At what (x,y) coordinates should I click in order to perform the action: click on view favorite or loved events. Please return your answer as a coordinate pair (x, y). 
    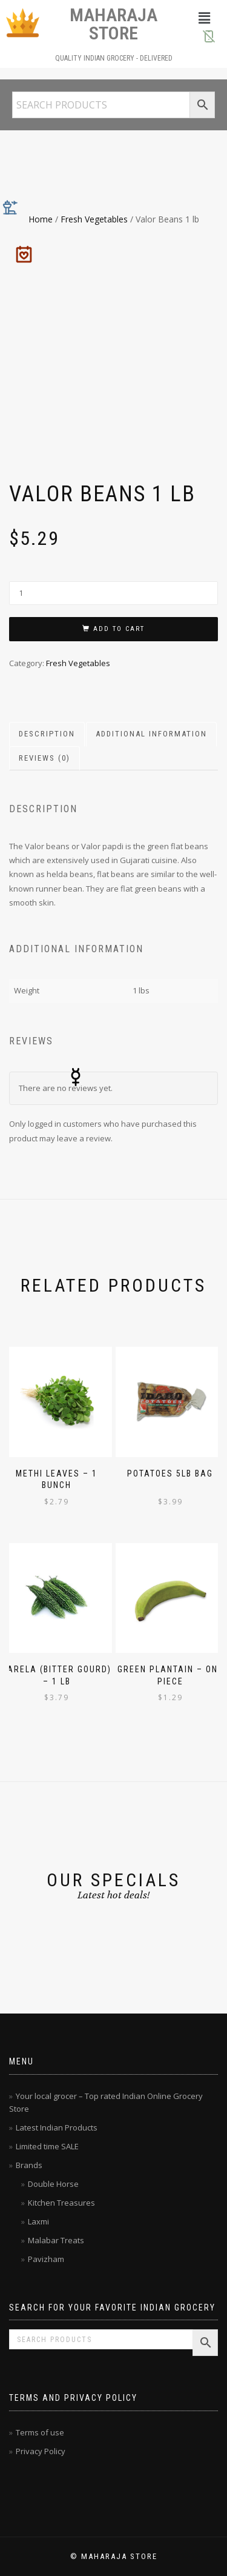
    Looking at the image, I should click on (24, 255).